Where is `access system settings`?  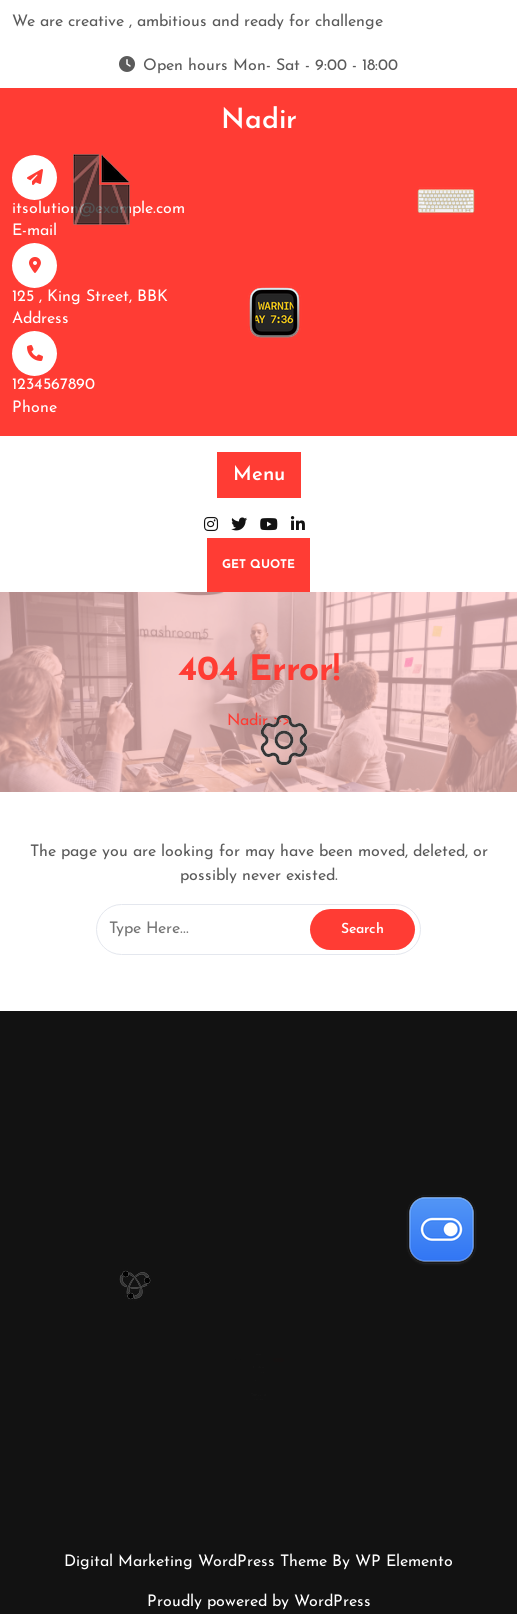
access system settings is located at coordinates (284, 740).